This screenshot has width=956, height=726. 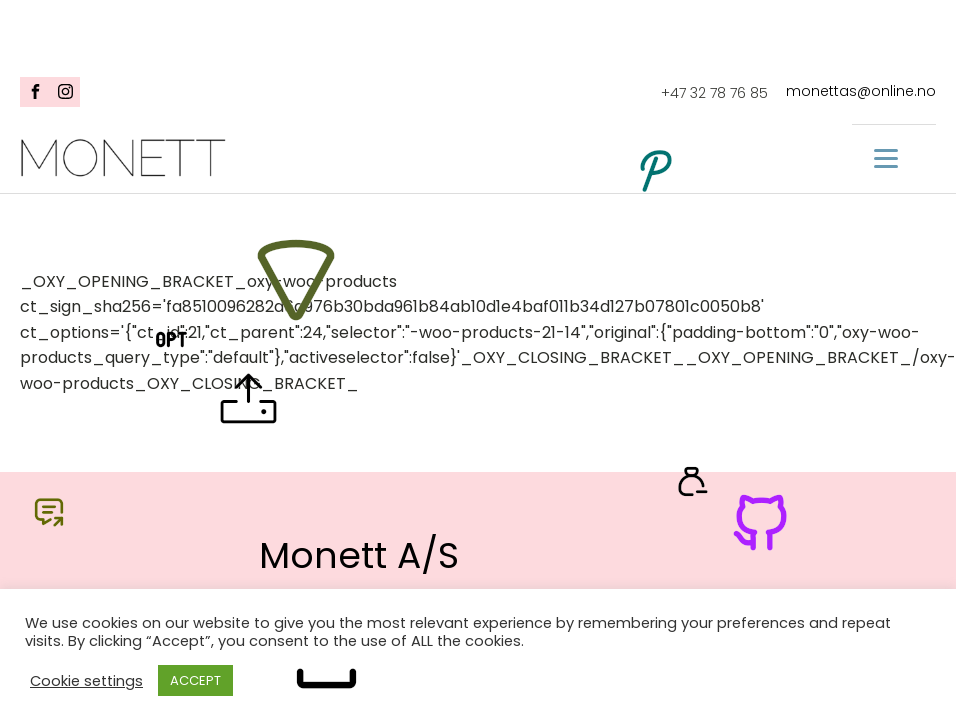 I want to click on deduct funds or reduce balance, so click(x=691, y=481).